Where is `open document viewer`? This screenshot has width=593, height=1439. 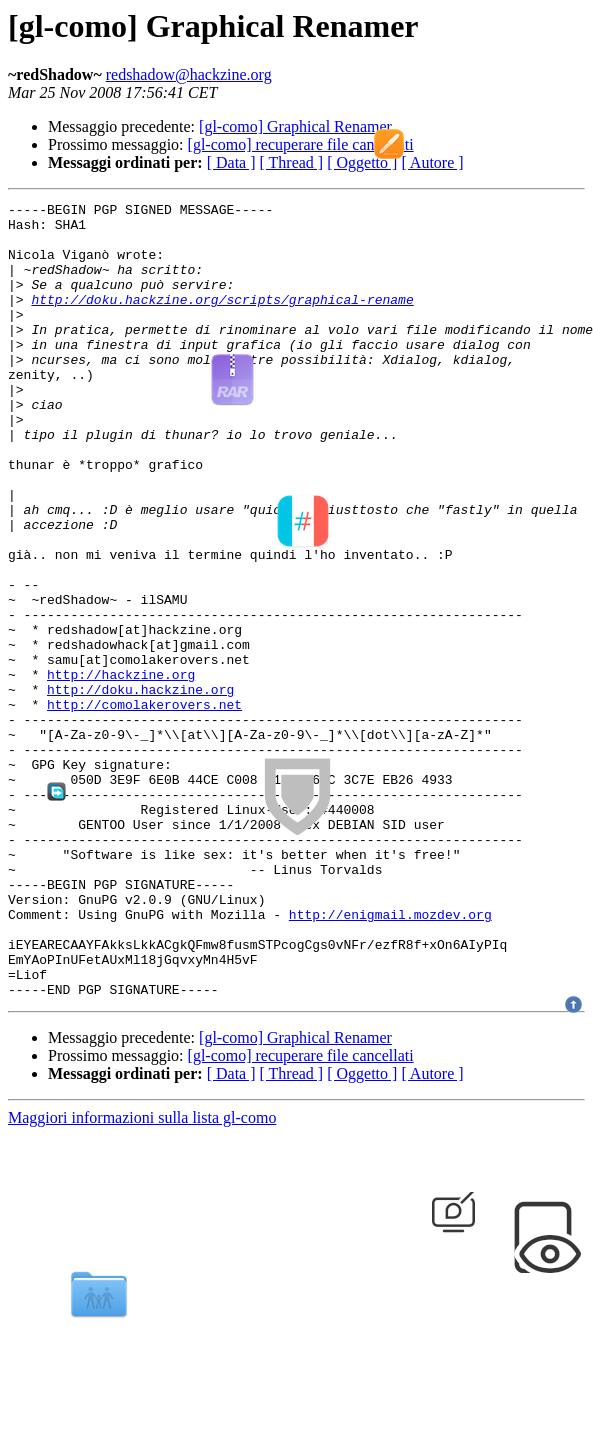
open document viewer is located at coordinates (543, 1235).